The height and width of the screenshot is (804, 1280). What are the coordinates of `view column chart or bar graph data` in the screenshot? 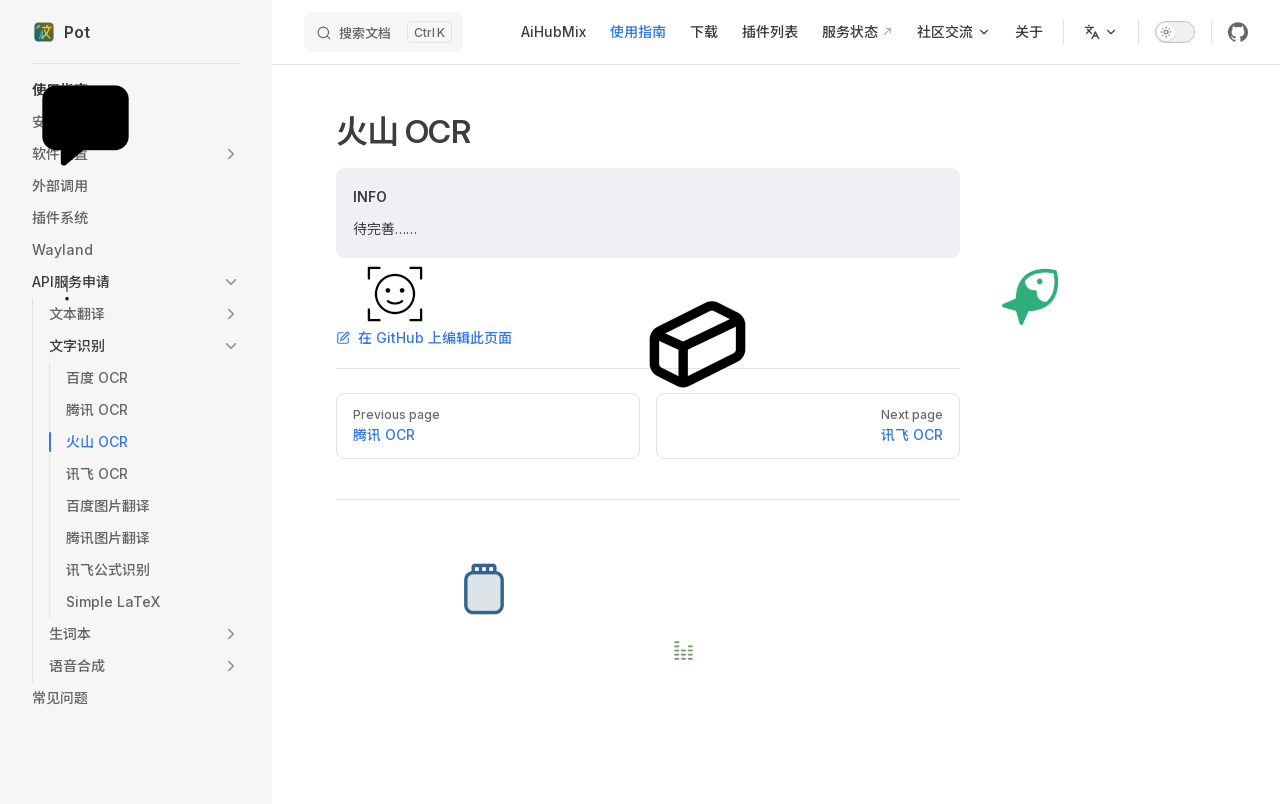 It's located at (683, 650).